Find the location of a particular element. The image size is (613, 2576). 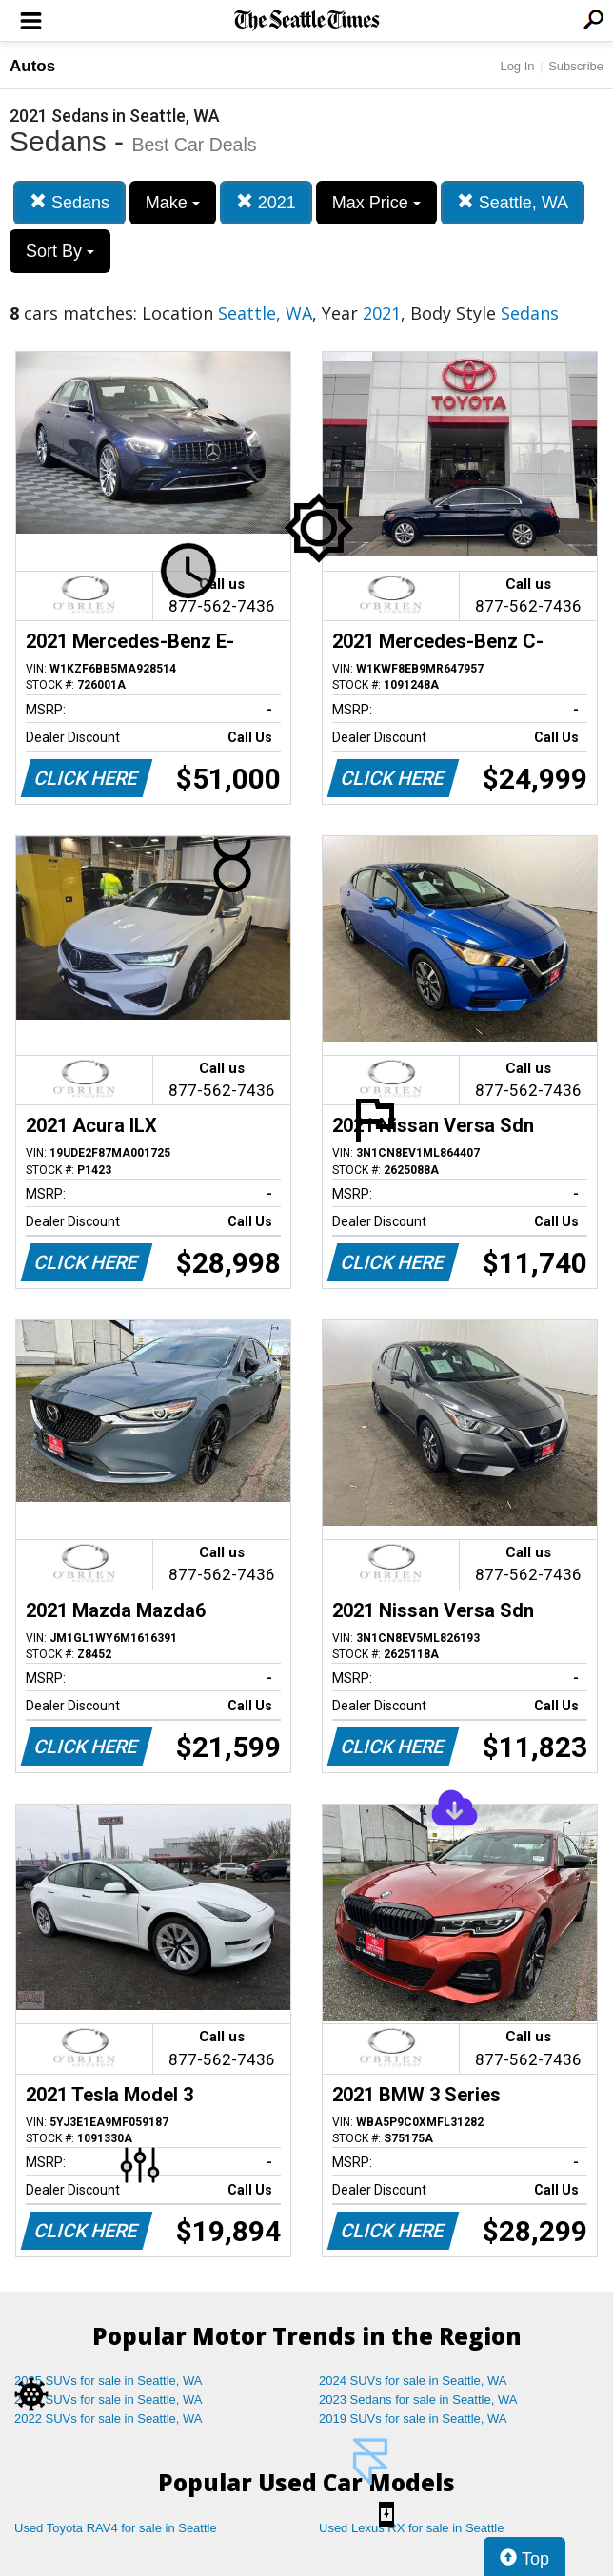

flag or mark an item for follow-up is located at coordinates (373, 1119).